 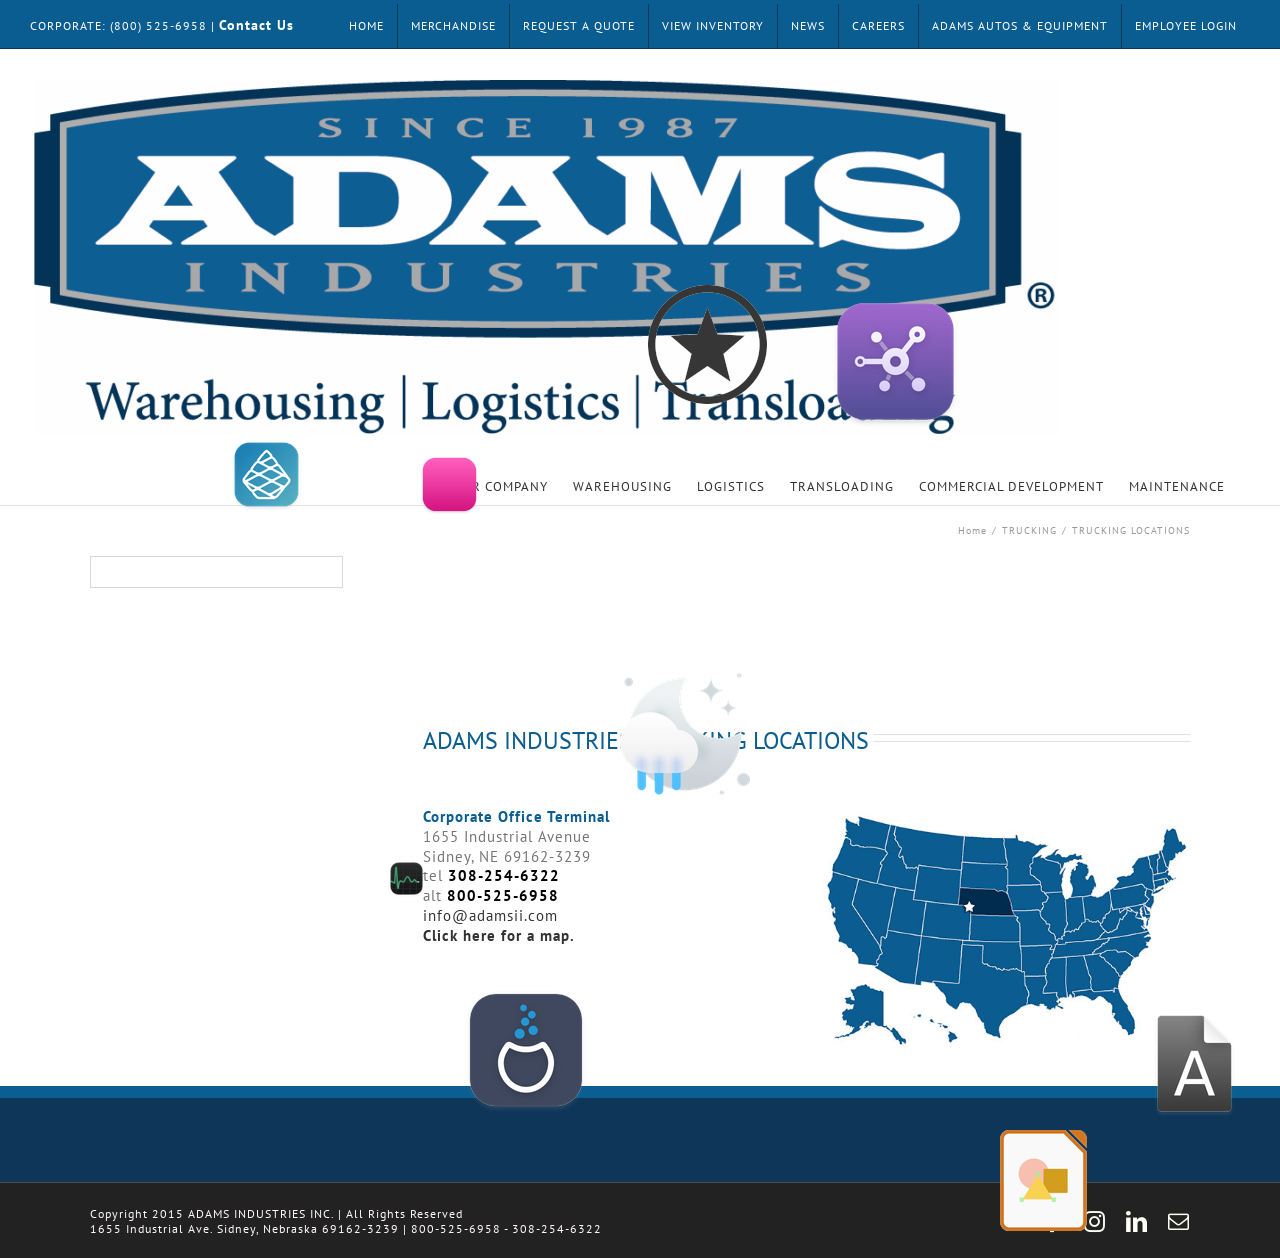 What do you see at coordinates (685, 734) in the screenshot?
I see `indicates nighttime rain or showers in weather forecast` at bounding box center [685, 734].